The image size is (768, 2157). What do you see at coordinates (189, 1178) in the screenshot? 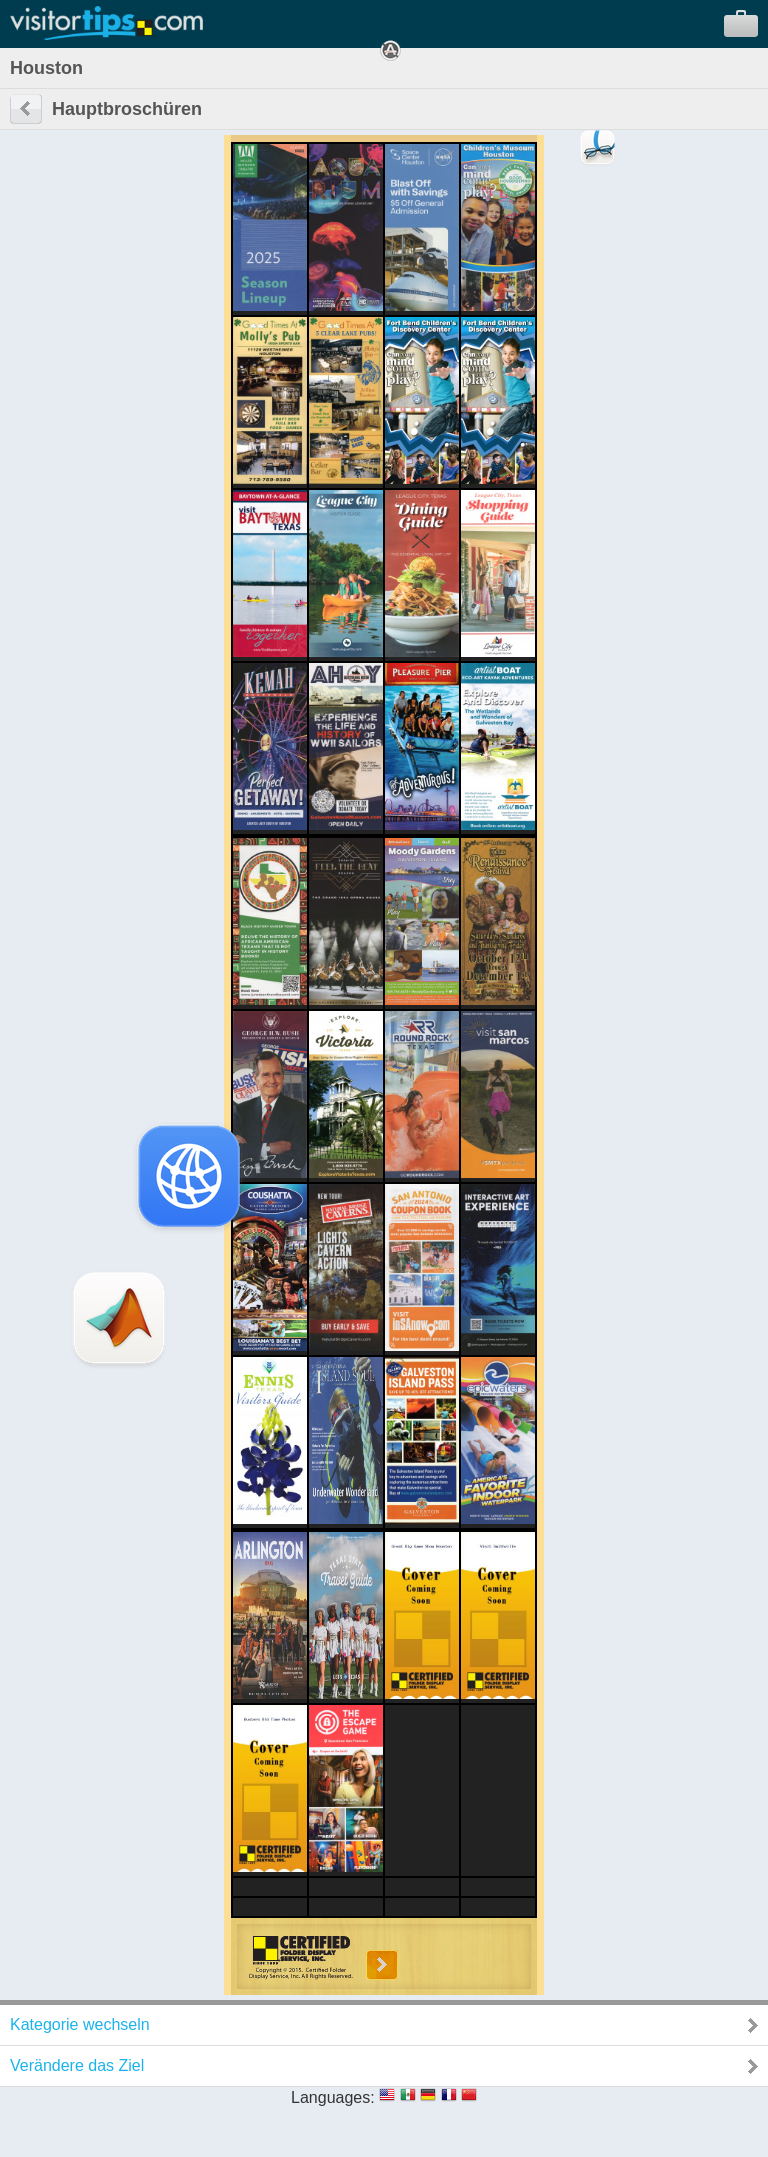
I see `manage web apps and browser-based applications` at bounding box center [189, 1178].